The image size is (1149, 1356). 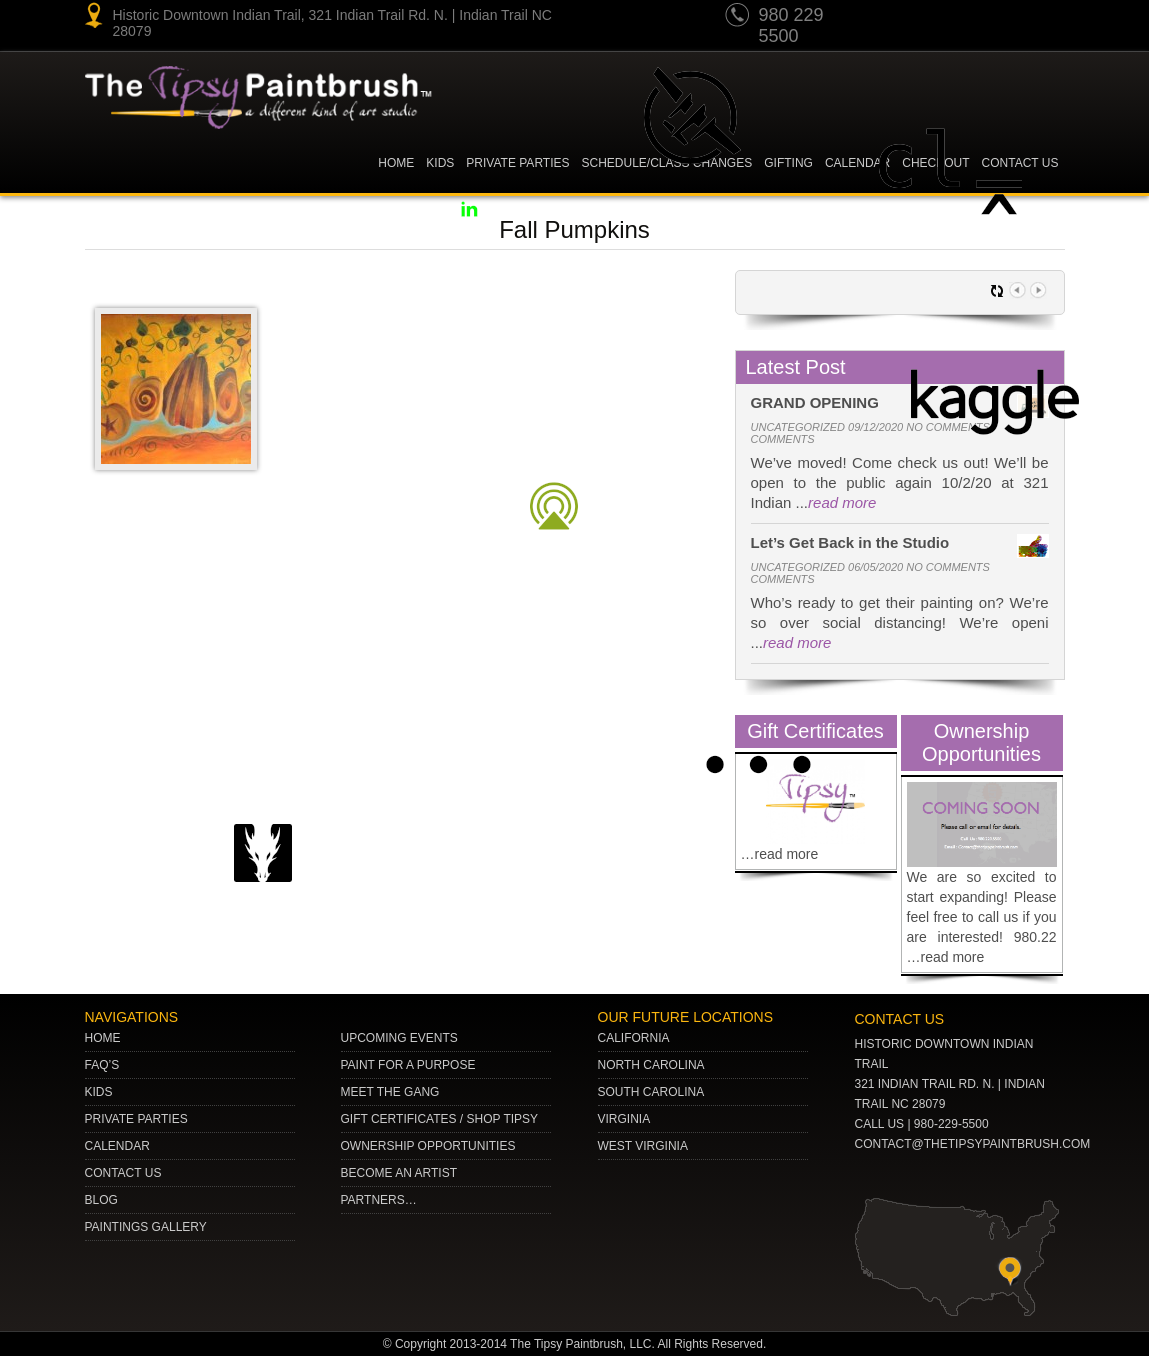 I want to click on commitlint logo - a tool for linting commit messages, so click(x=950, y=171).